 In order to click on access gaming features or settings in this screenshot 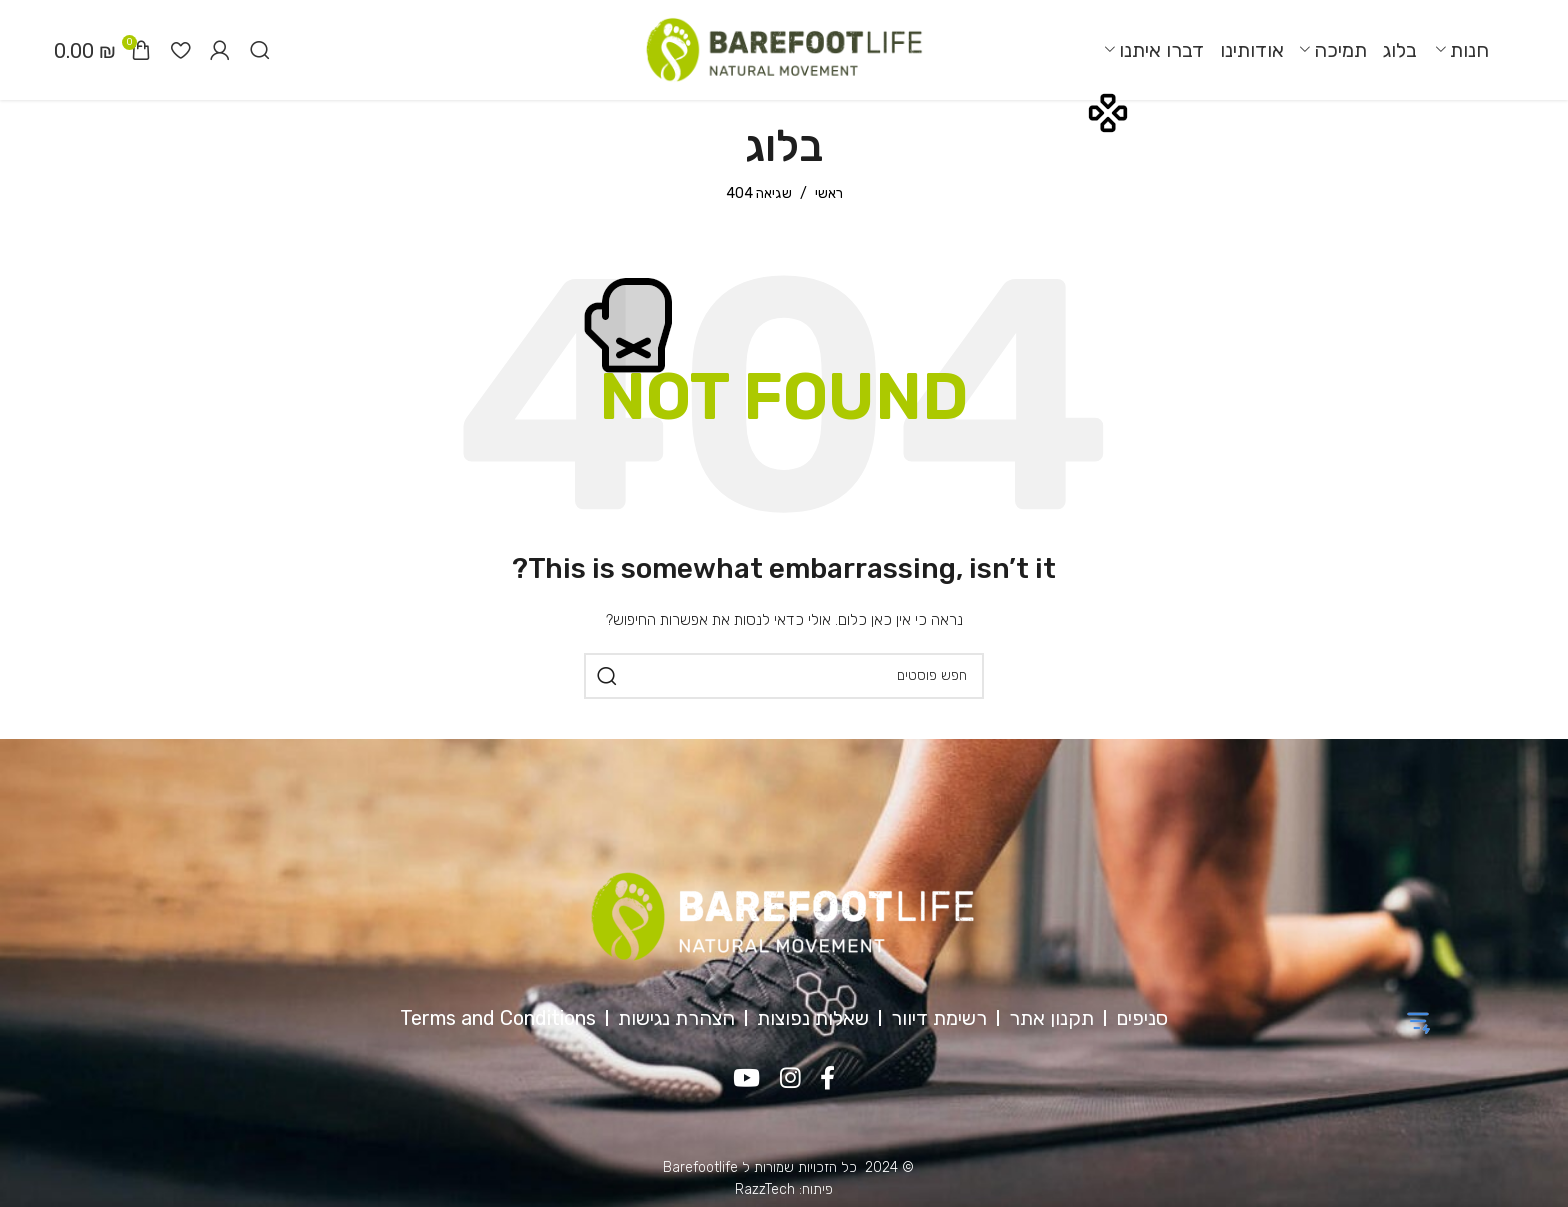, I will do `click(1108, 113)`.